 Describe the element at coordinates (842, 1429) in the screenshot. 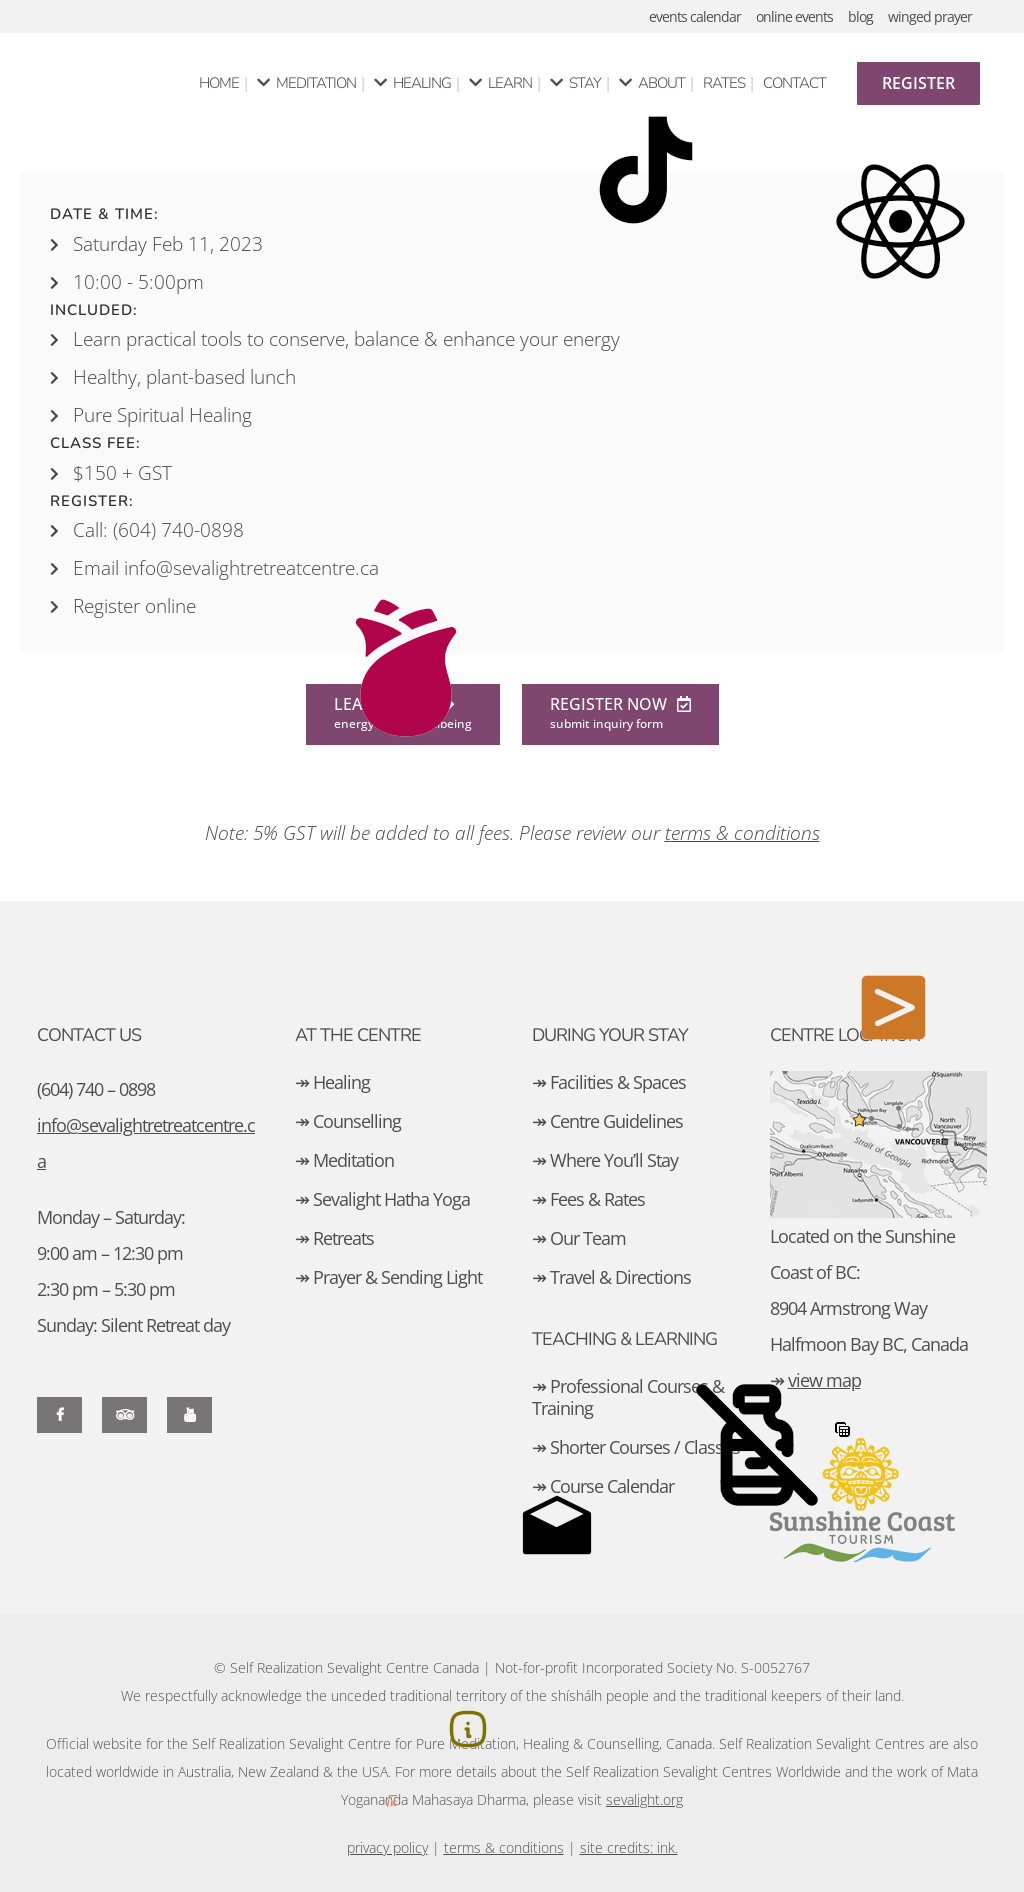

I see `switch to table or grid view` at that location.